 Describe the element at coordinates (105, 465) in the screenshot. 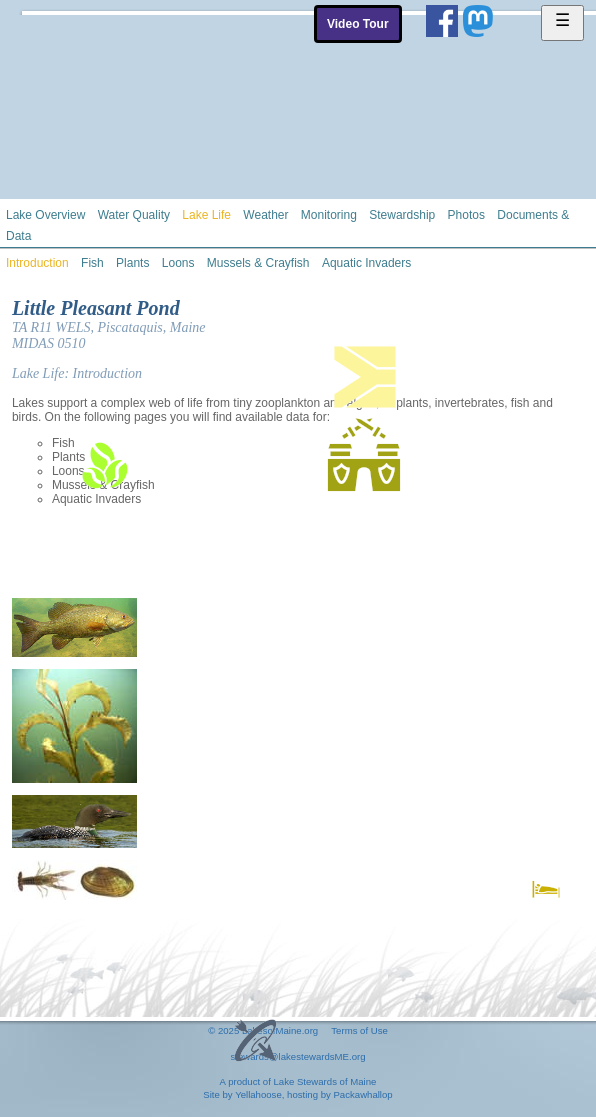

I see `coffee or café-related feature` at that location.